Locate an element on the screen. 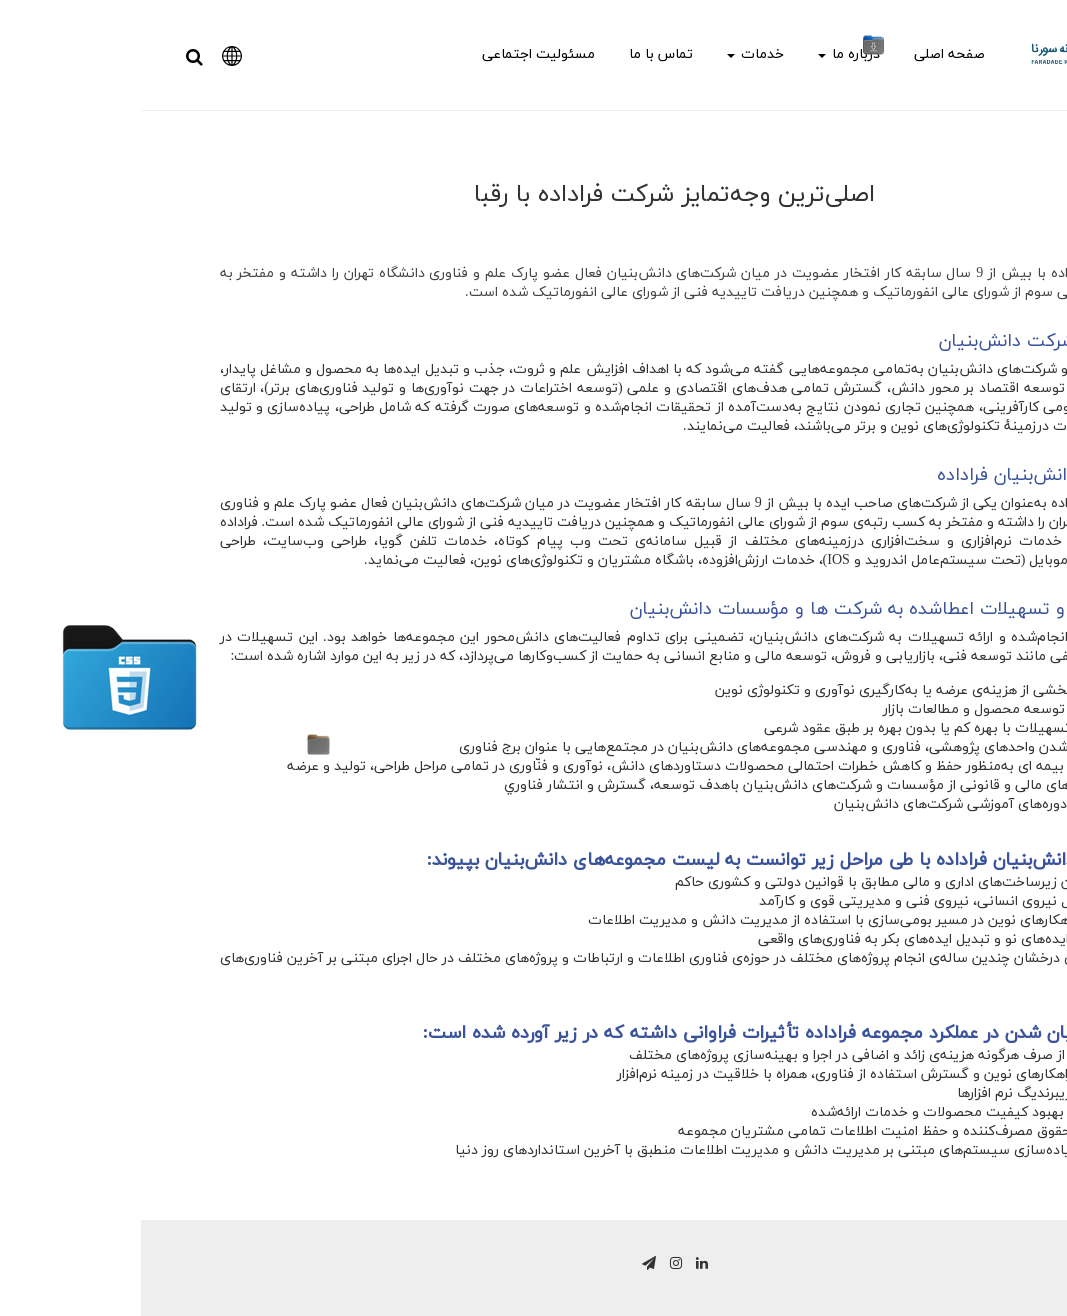  open your downloads folder is located at coordinates (873, 44).